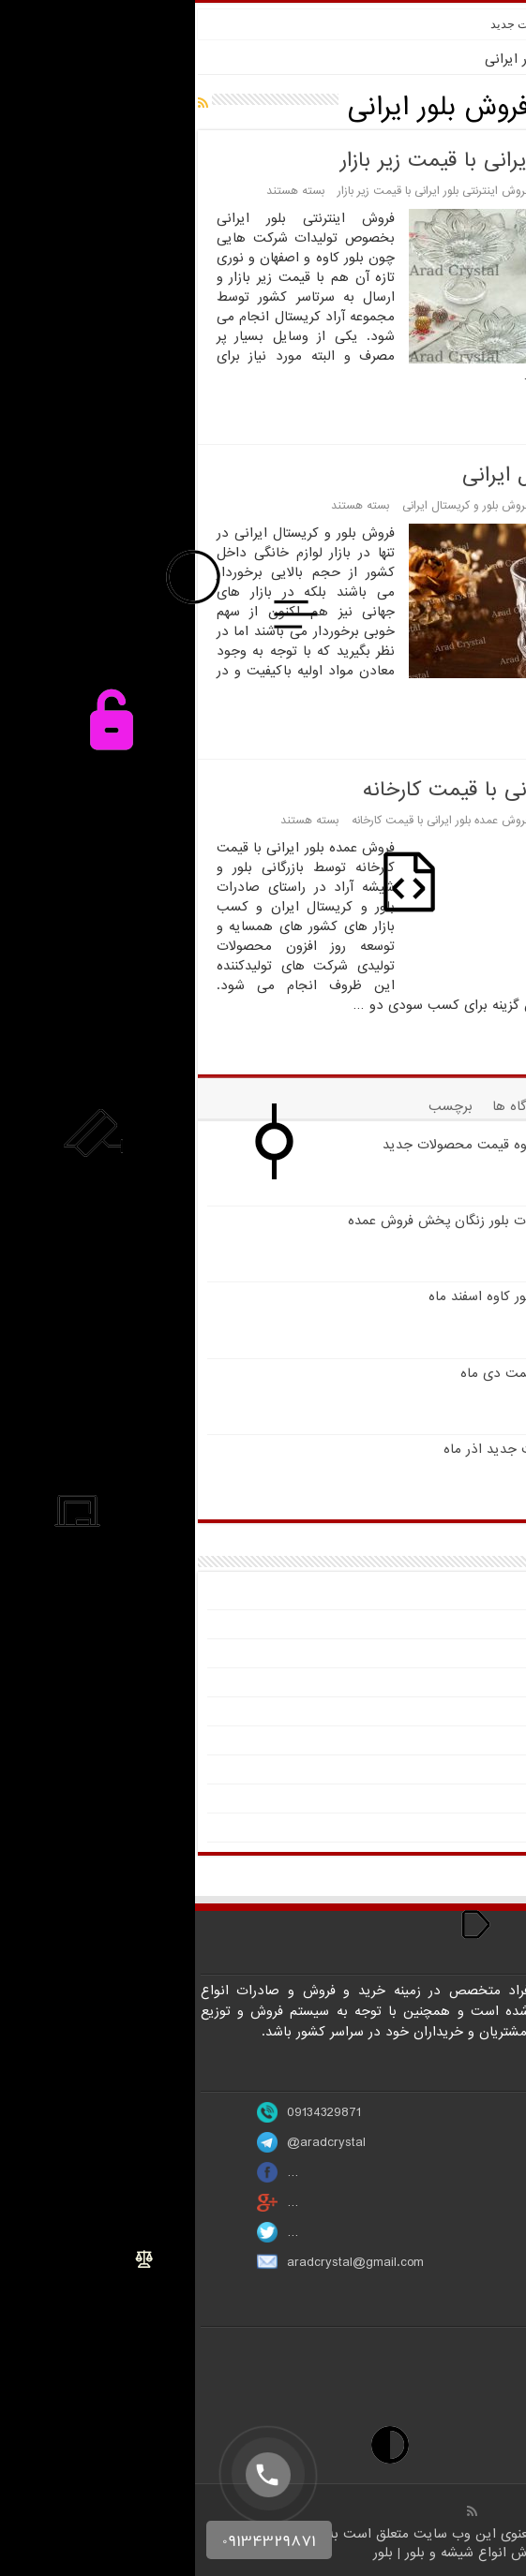  I want to click on access security camera settings, so click(93, 1136).